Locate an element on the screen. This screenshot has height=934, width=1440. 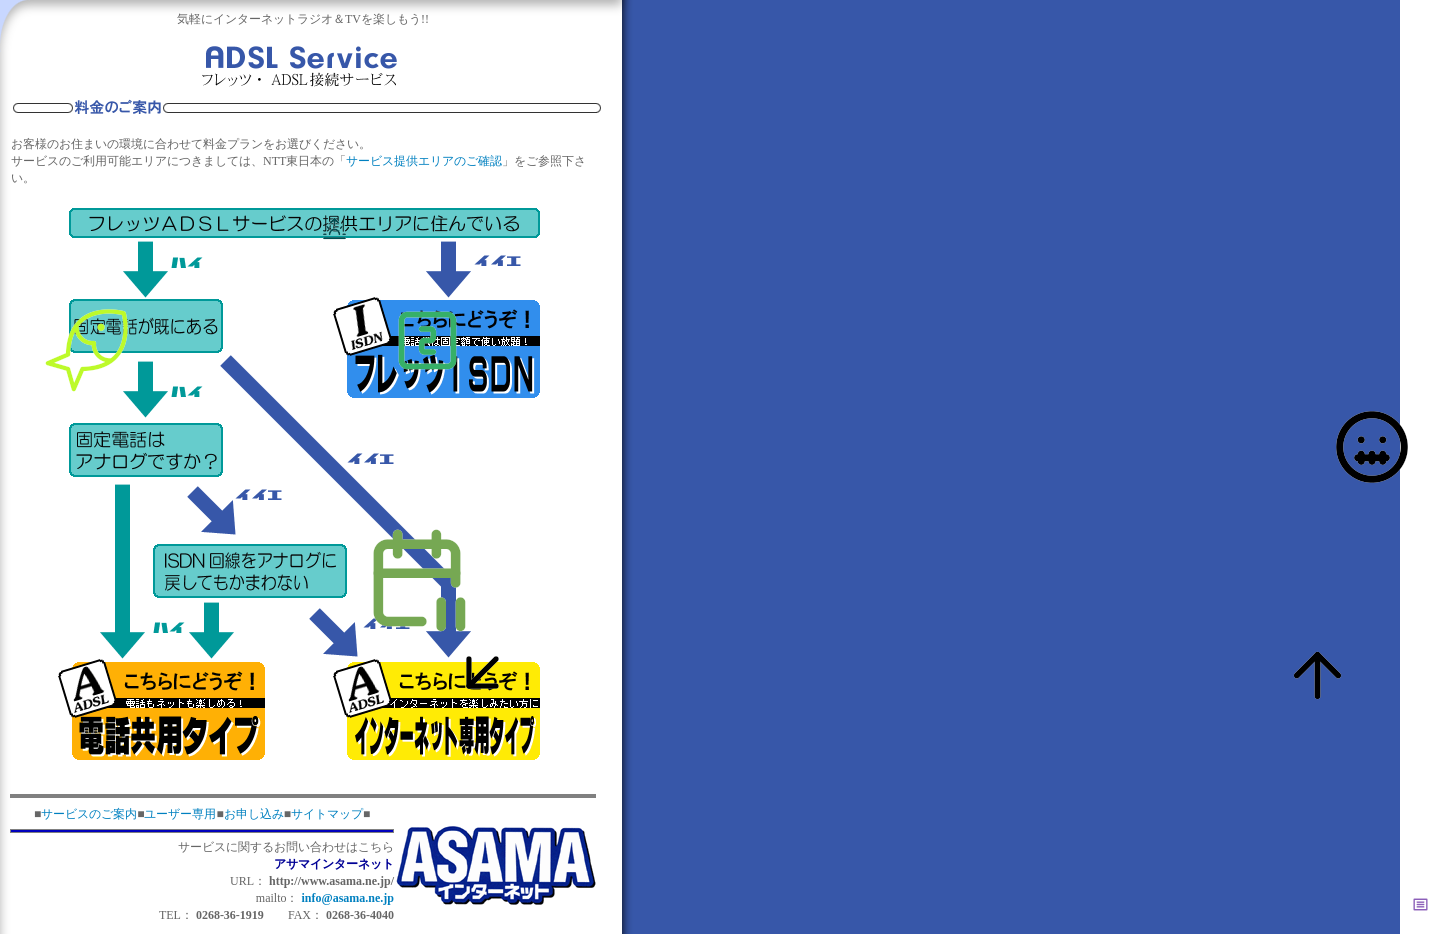
indicates step 2 in a multi-step process is located at coordinates (427, 340).